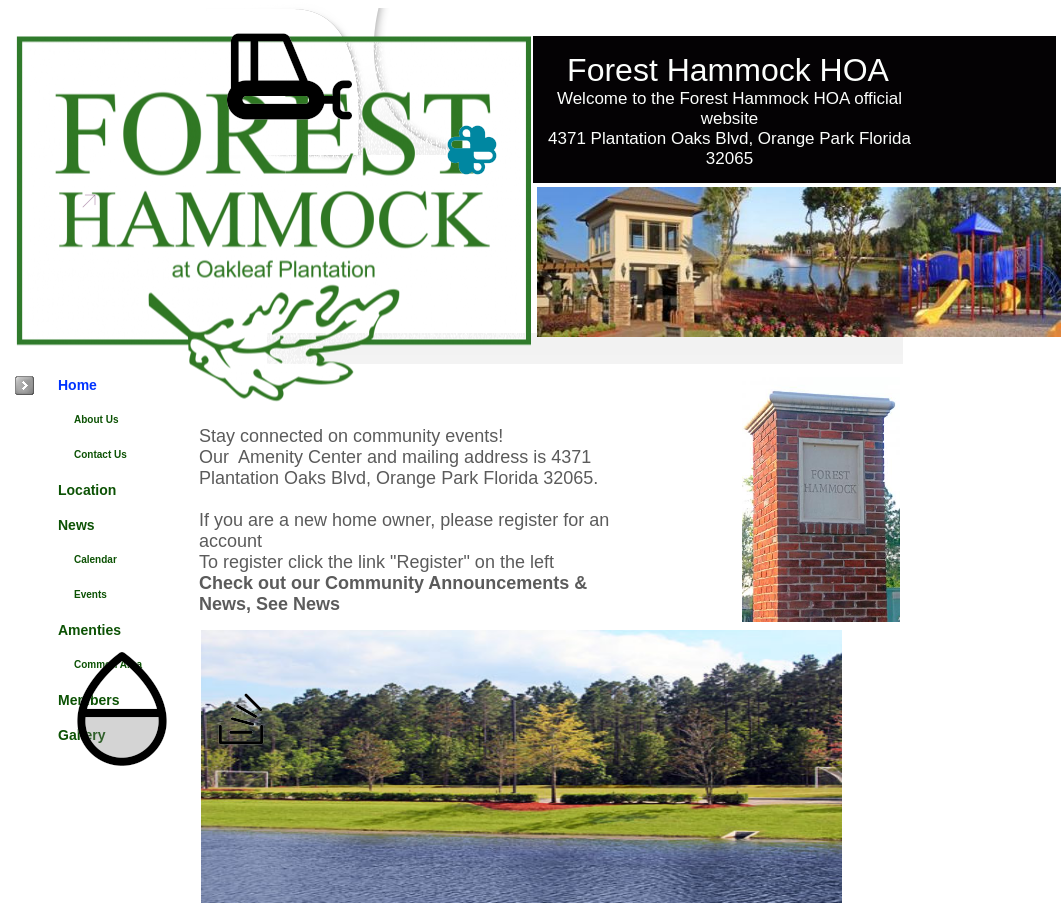 This screenshot has height=903, width=1061. What do you see at coordinates (89, 201) in the screenshot?
I see `open link in new tab or window` at bounding box center [89, 201].